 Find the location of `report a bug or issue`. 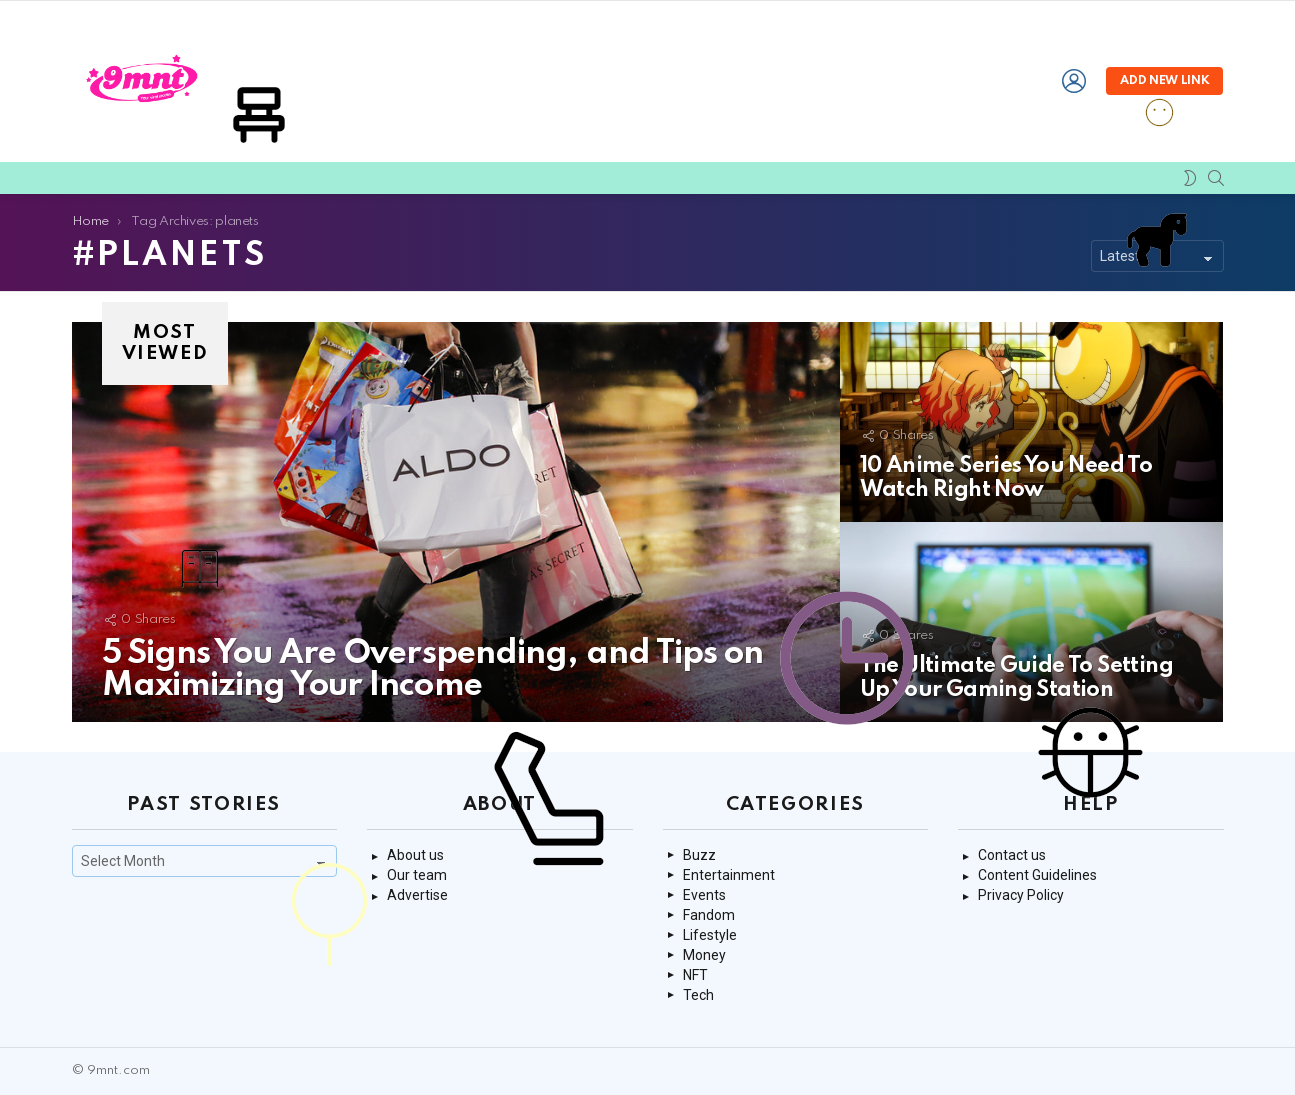

report a bug or issue is located at coordinates (1090, 752).